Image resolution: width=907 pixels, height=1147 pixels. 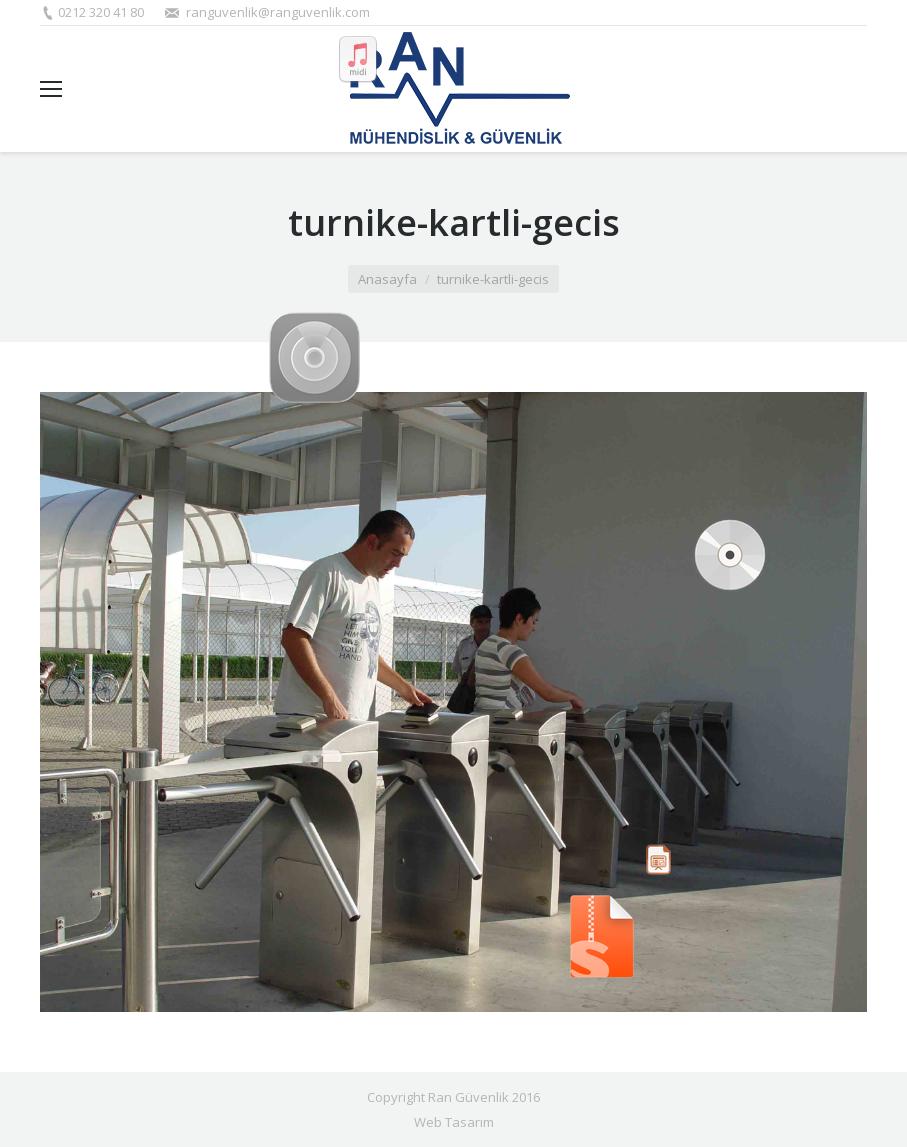 What do you see at coordinates (730, 555) in the screenshot?
I see `indicates a recordable CD-R disc` at bounding box center [730, 555].